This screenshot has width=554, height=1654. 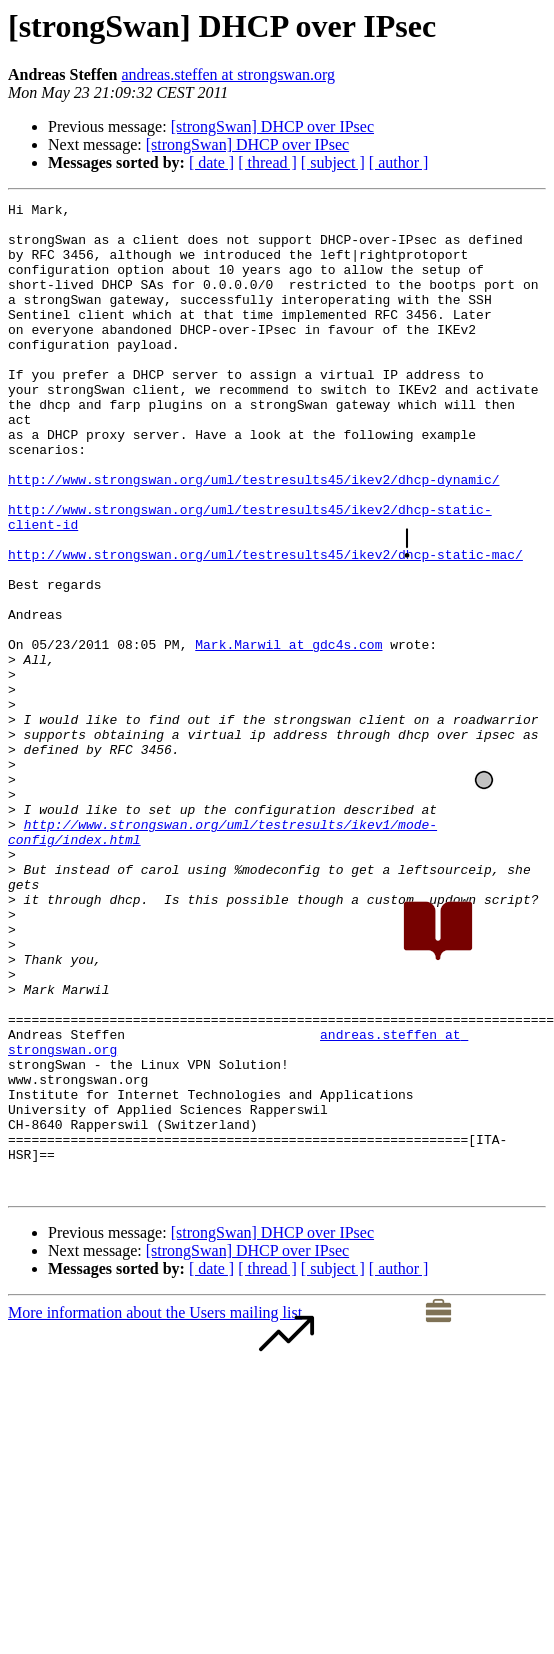 What do you see at coordinates (438, 1311) in the screenshot?
I see `access work or business documents` at bounding box center [438, 1311].